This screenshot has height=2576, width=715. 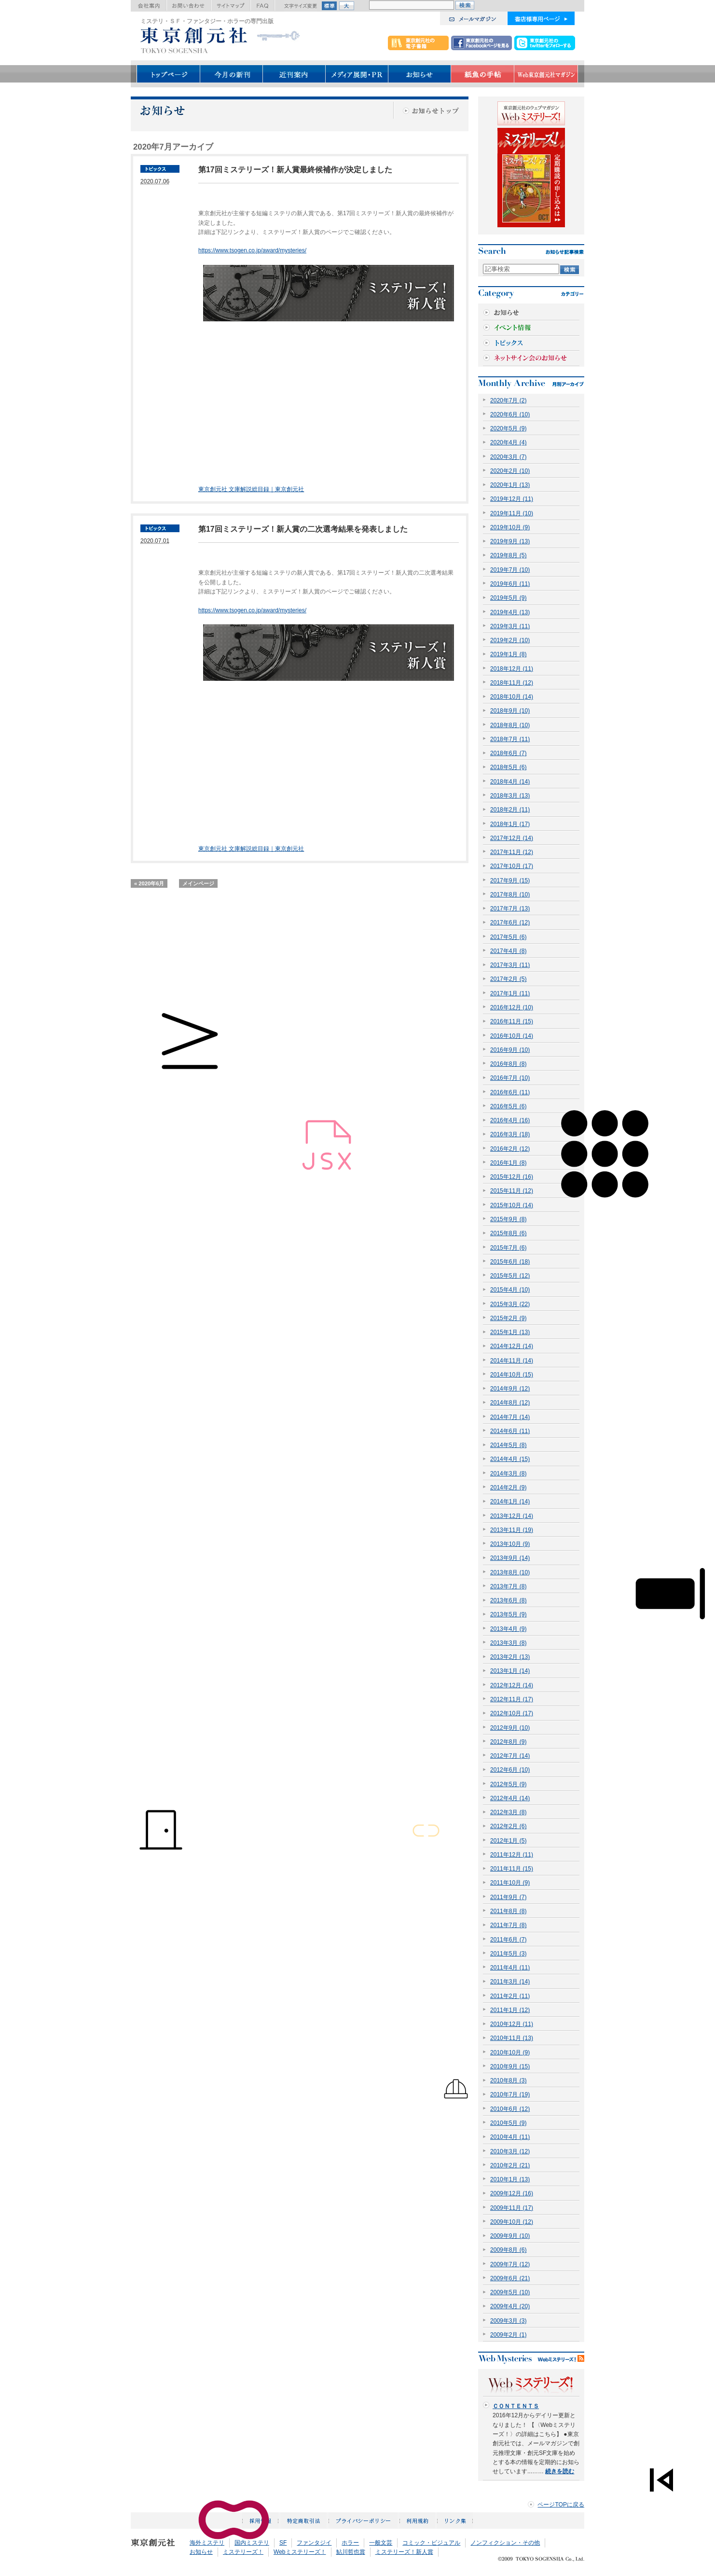 What do you see at coordinates (672, 1594) in the screenshot?
I see `align content to the right` at bounding box center [672, 1594].